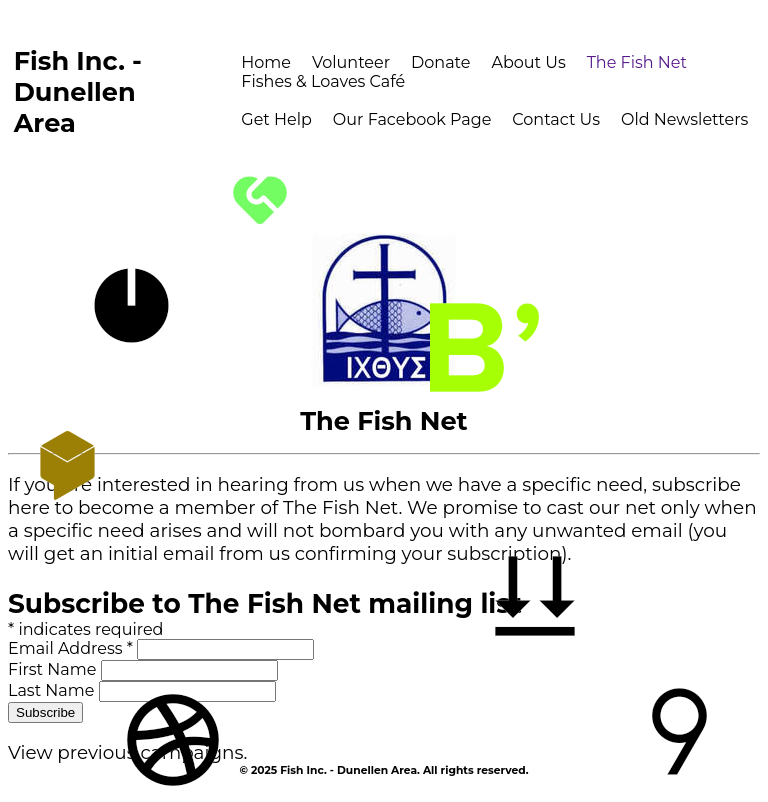  I want to click on power off or shut down the device, so click(131, 305).